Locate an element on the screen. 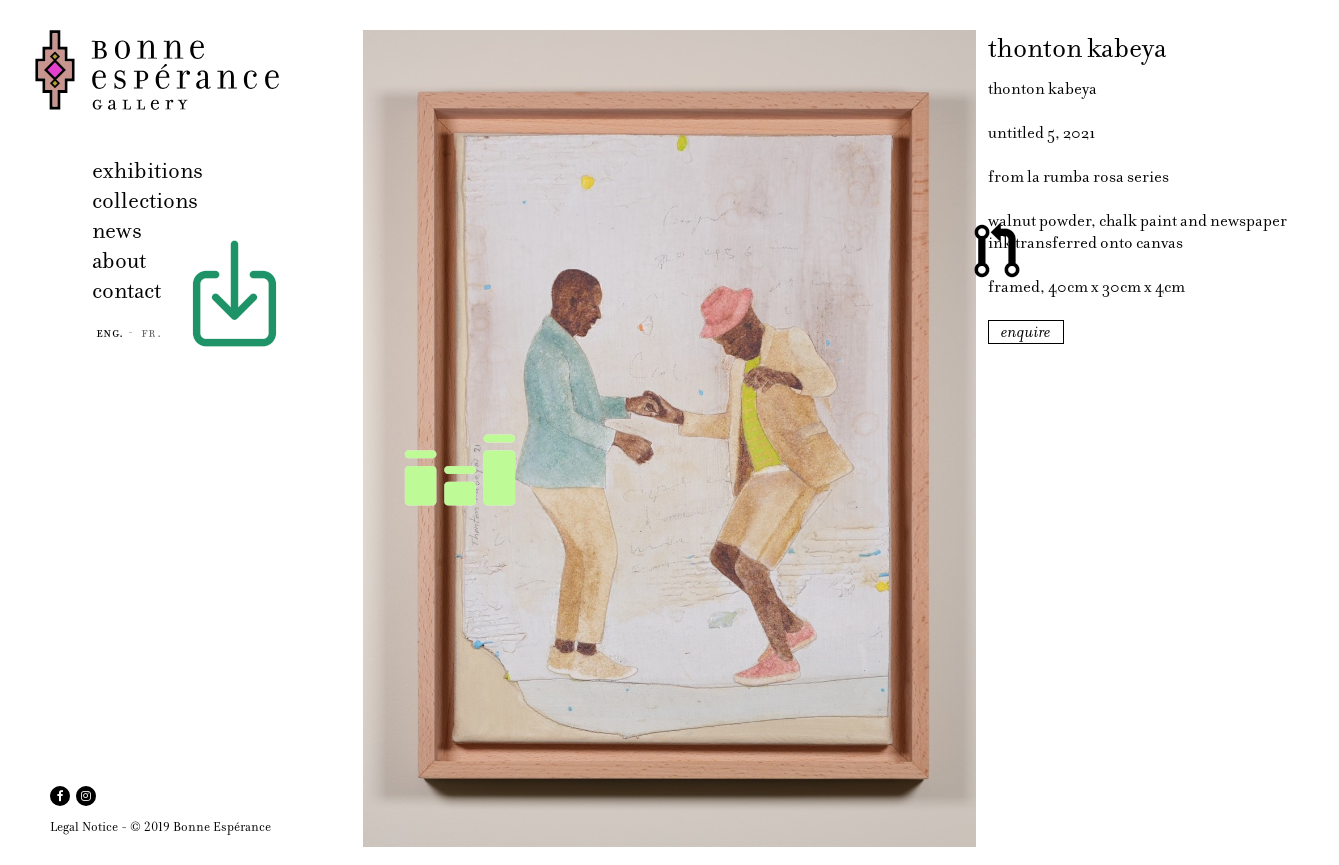  download a file or document is located at coordinates (234, 293).